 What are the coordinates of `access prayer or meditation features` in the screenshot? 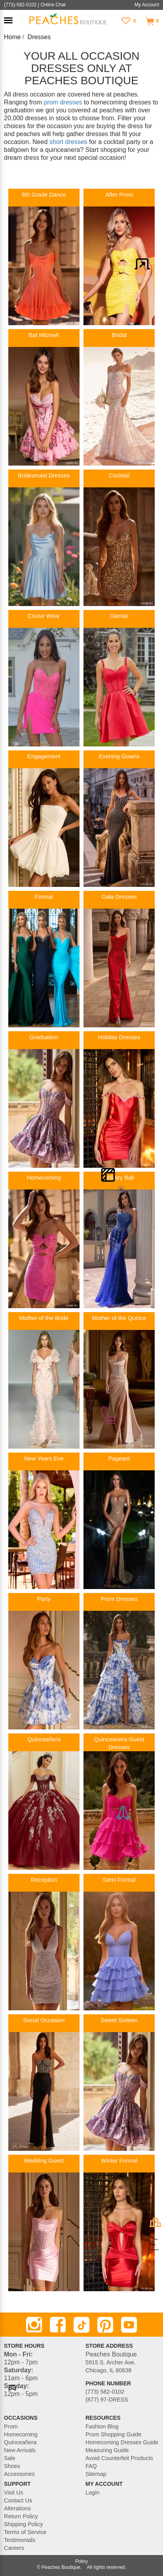 It's located at (123, 1813).